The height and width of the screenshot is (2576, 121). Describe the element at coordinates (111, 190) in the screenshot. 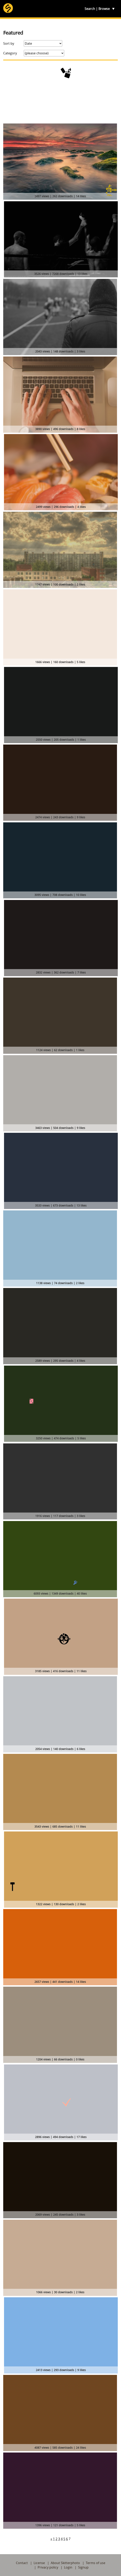

I see `select automated turret weapon` at that location.